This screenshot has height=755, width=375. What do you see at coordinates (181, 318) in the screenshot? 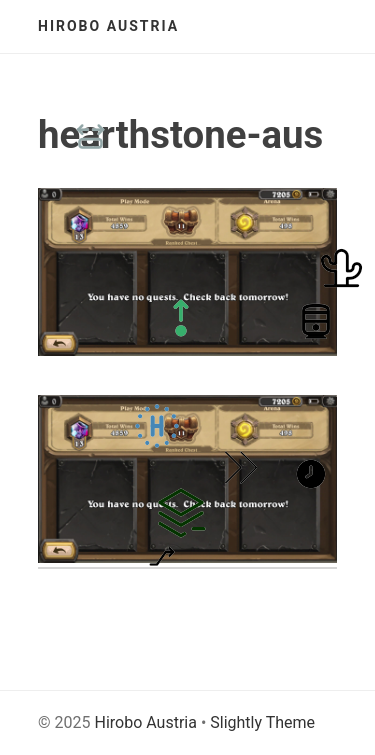
I see `move item up in a list` at bounding box center [181, 318].